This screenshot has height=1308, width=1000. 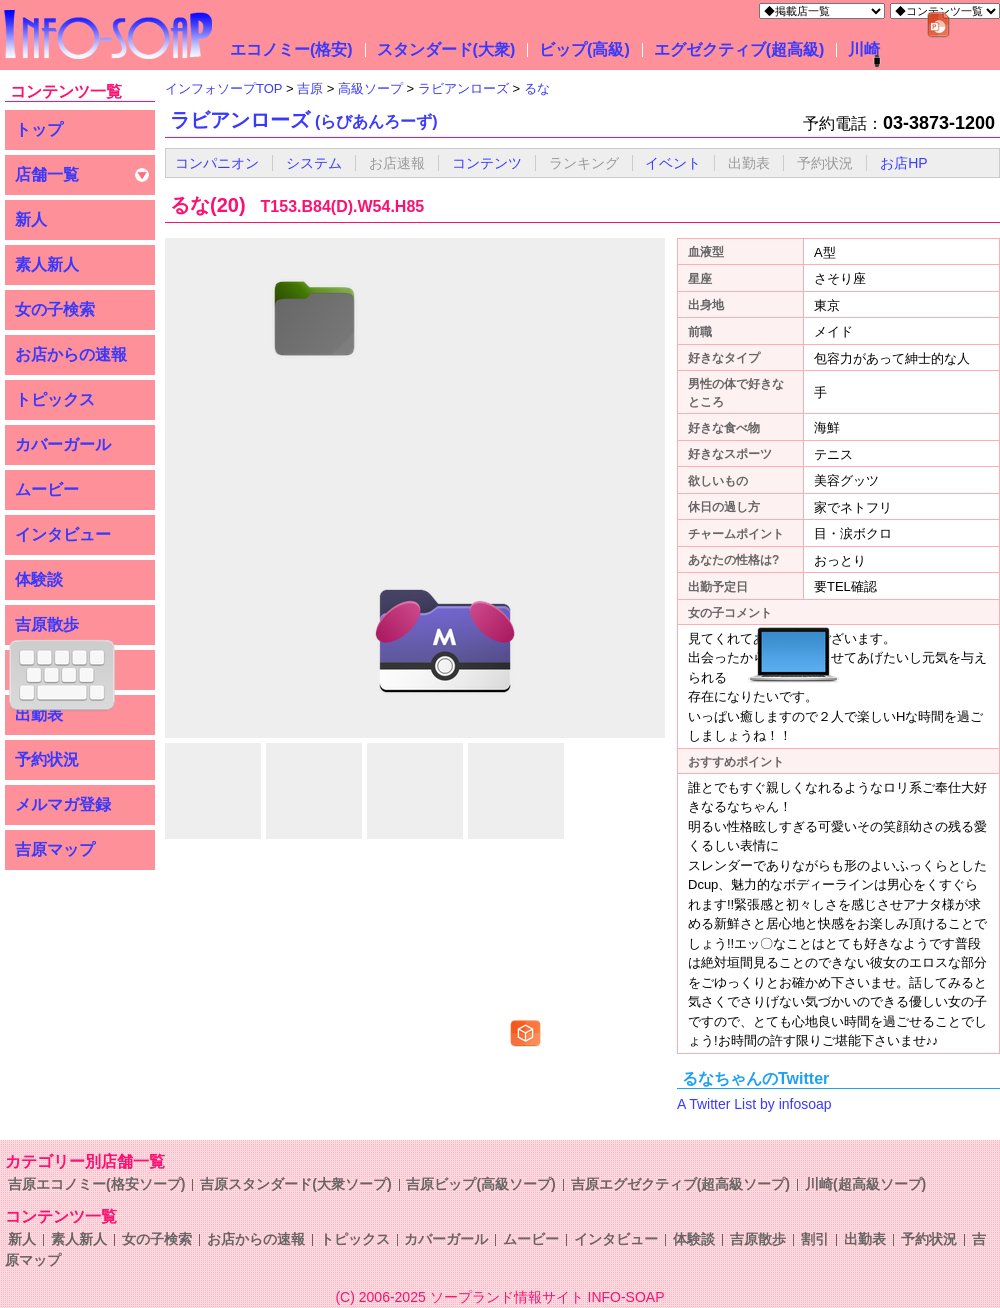 I want to click on folder containing pokémon master ball images or assets, so click(x=444, y=644).